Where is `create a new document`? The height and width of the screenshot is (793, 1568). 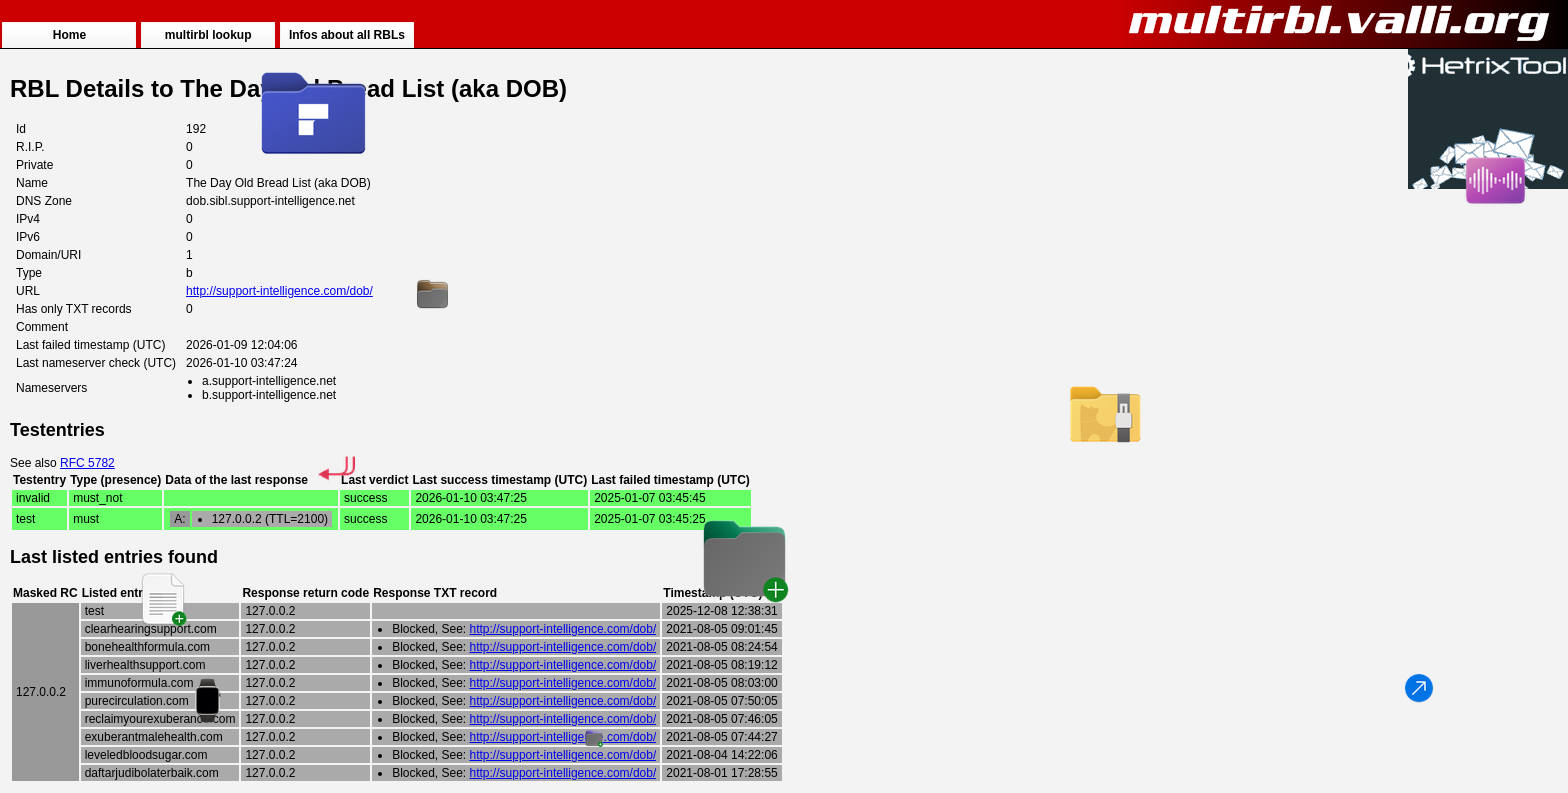
create a new document is located at coordinates (163, 599).